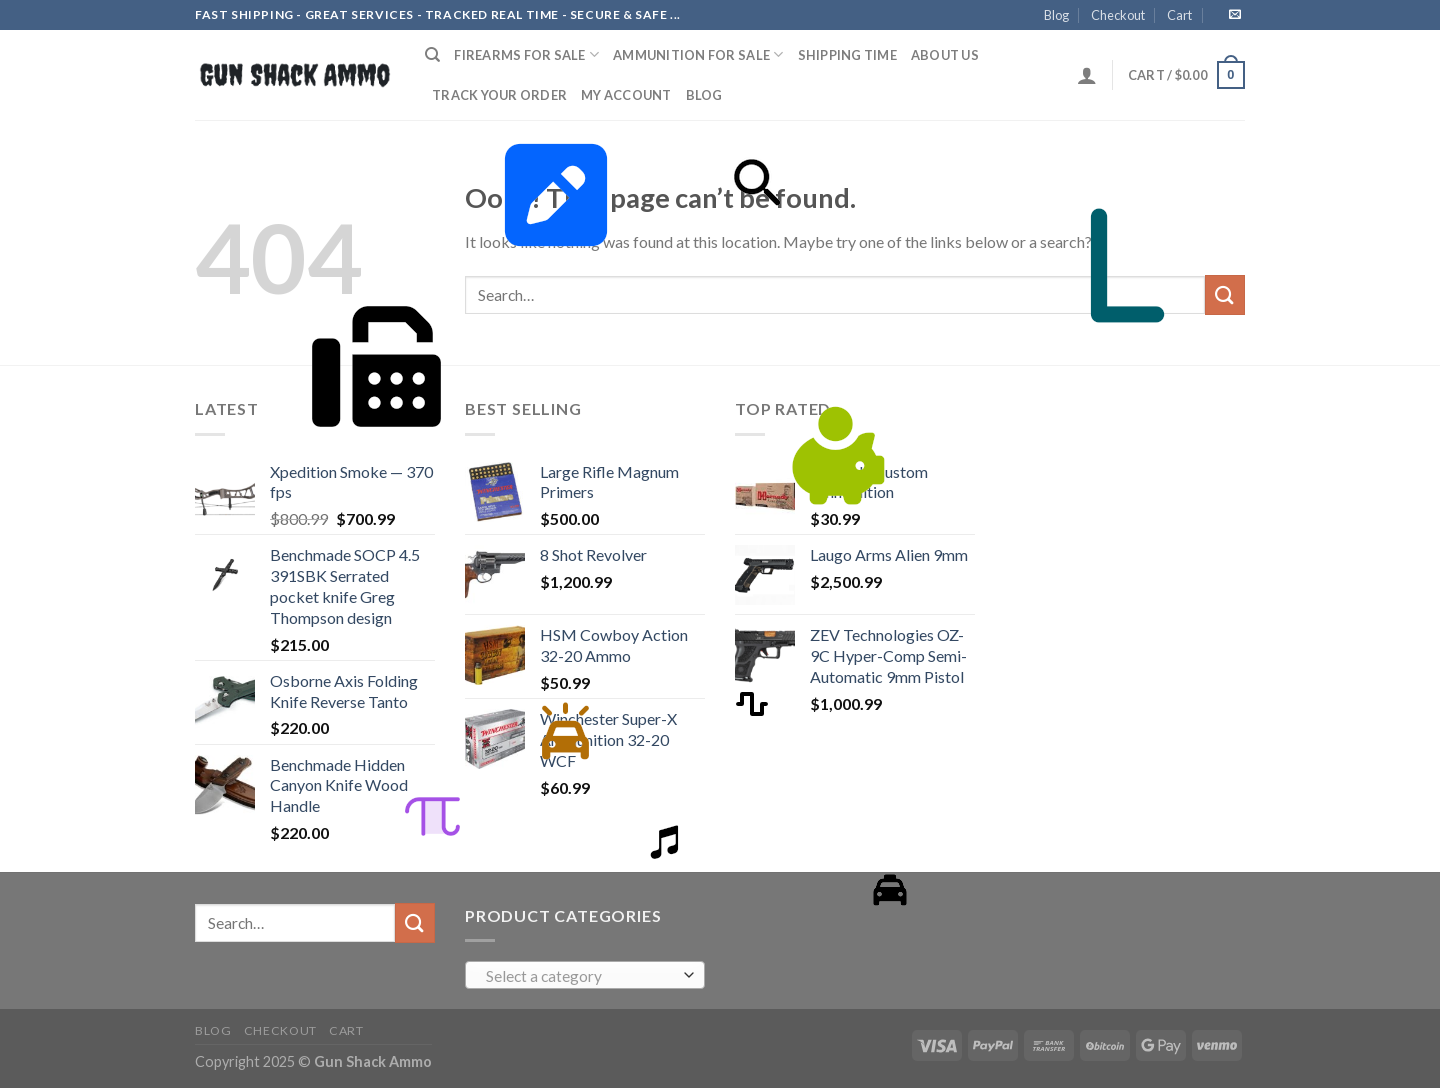  I want to click on indicates vehicle is currently active or running, so click(565, 732).